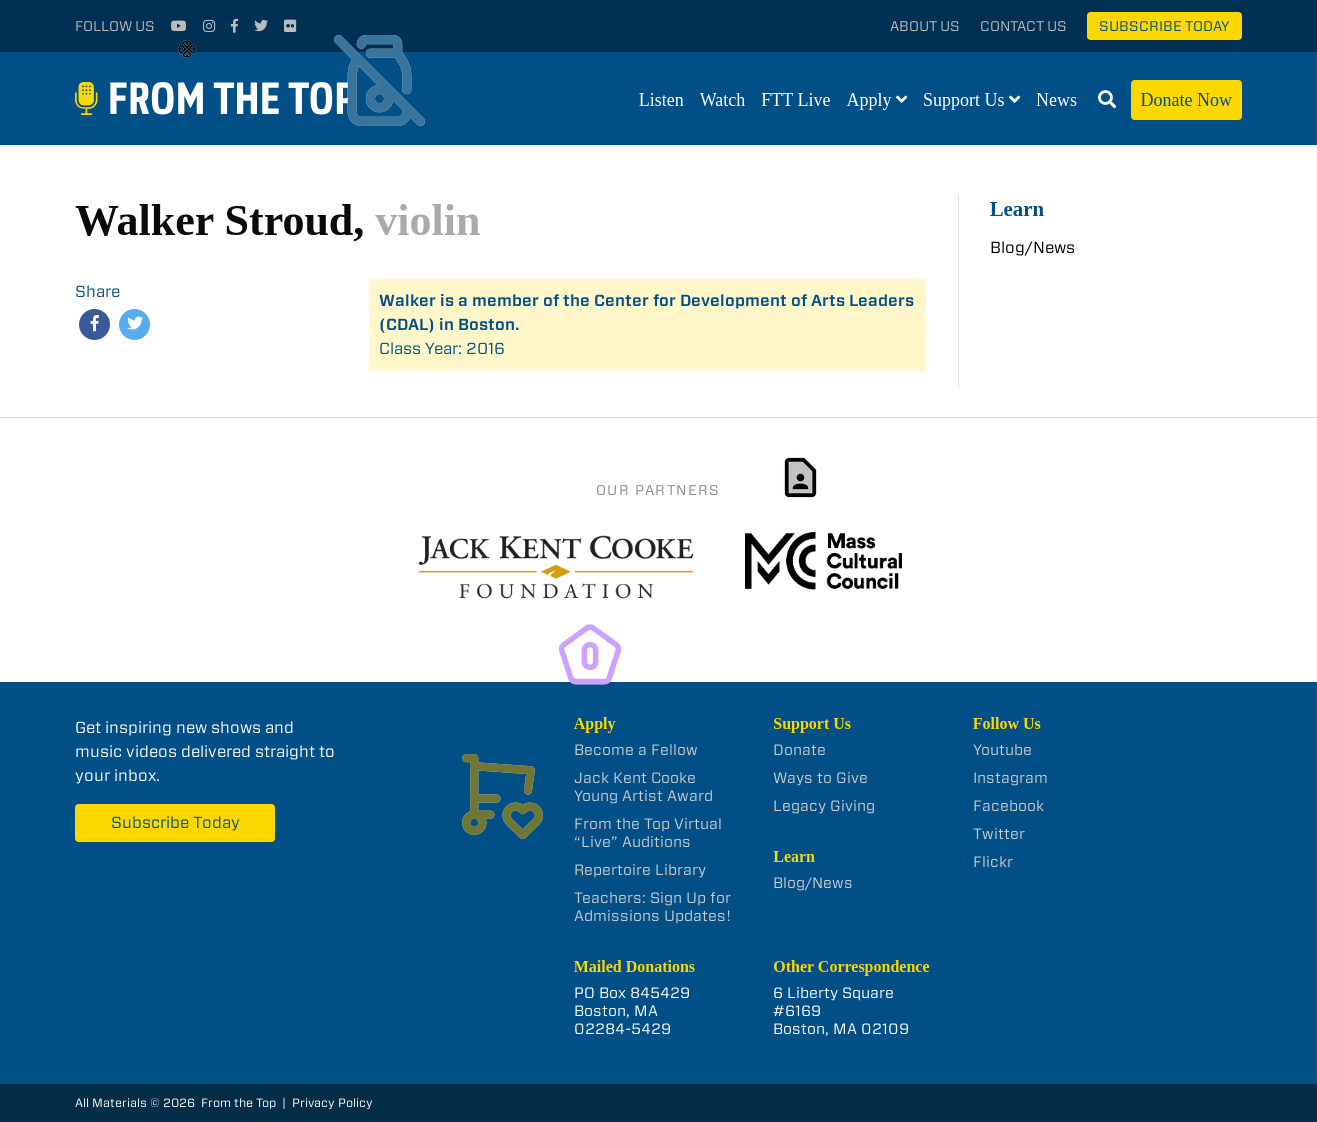  I want to click on indicates item zero or starting position in a sequence, so click(590, 656).